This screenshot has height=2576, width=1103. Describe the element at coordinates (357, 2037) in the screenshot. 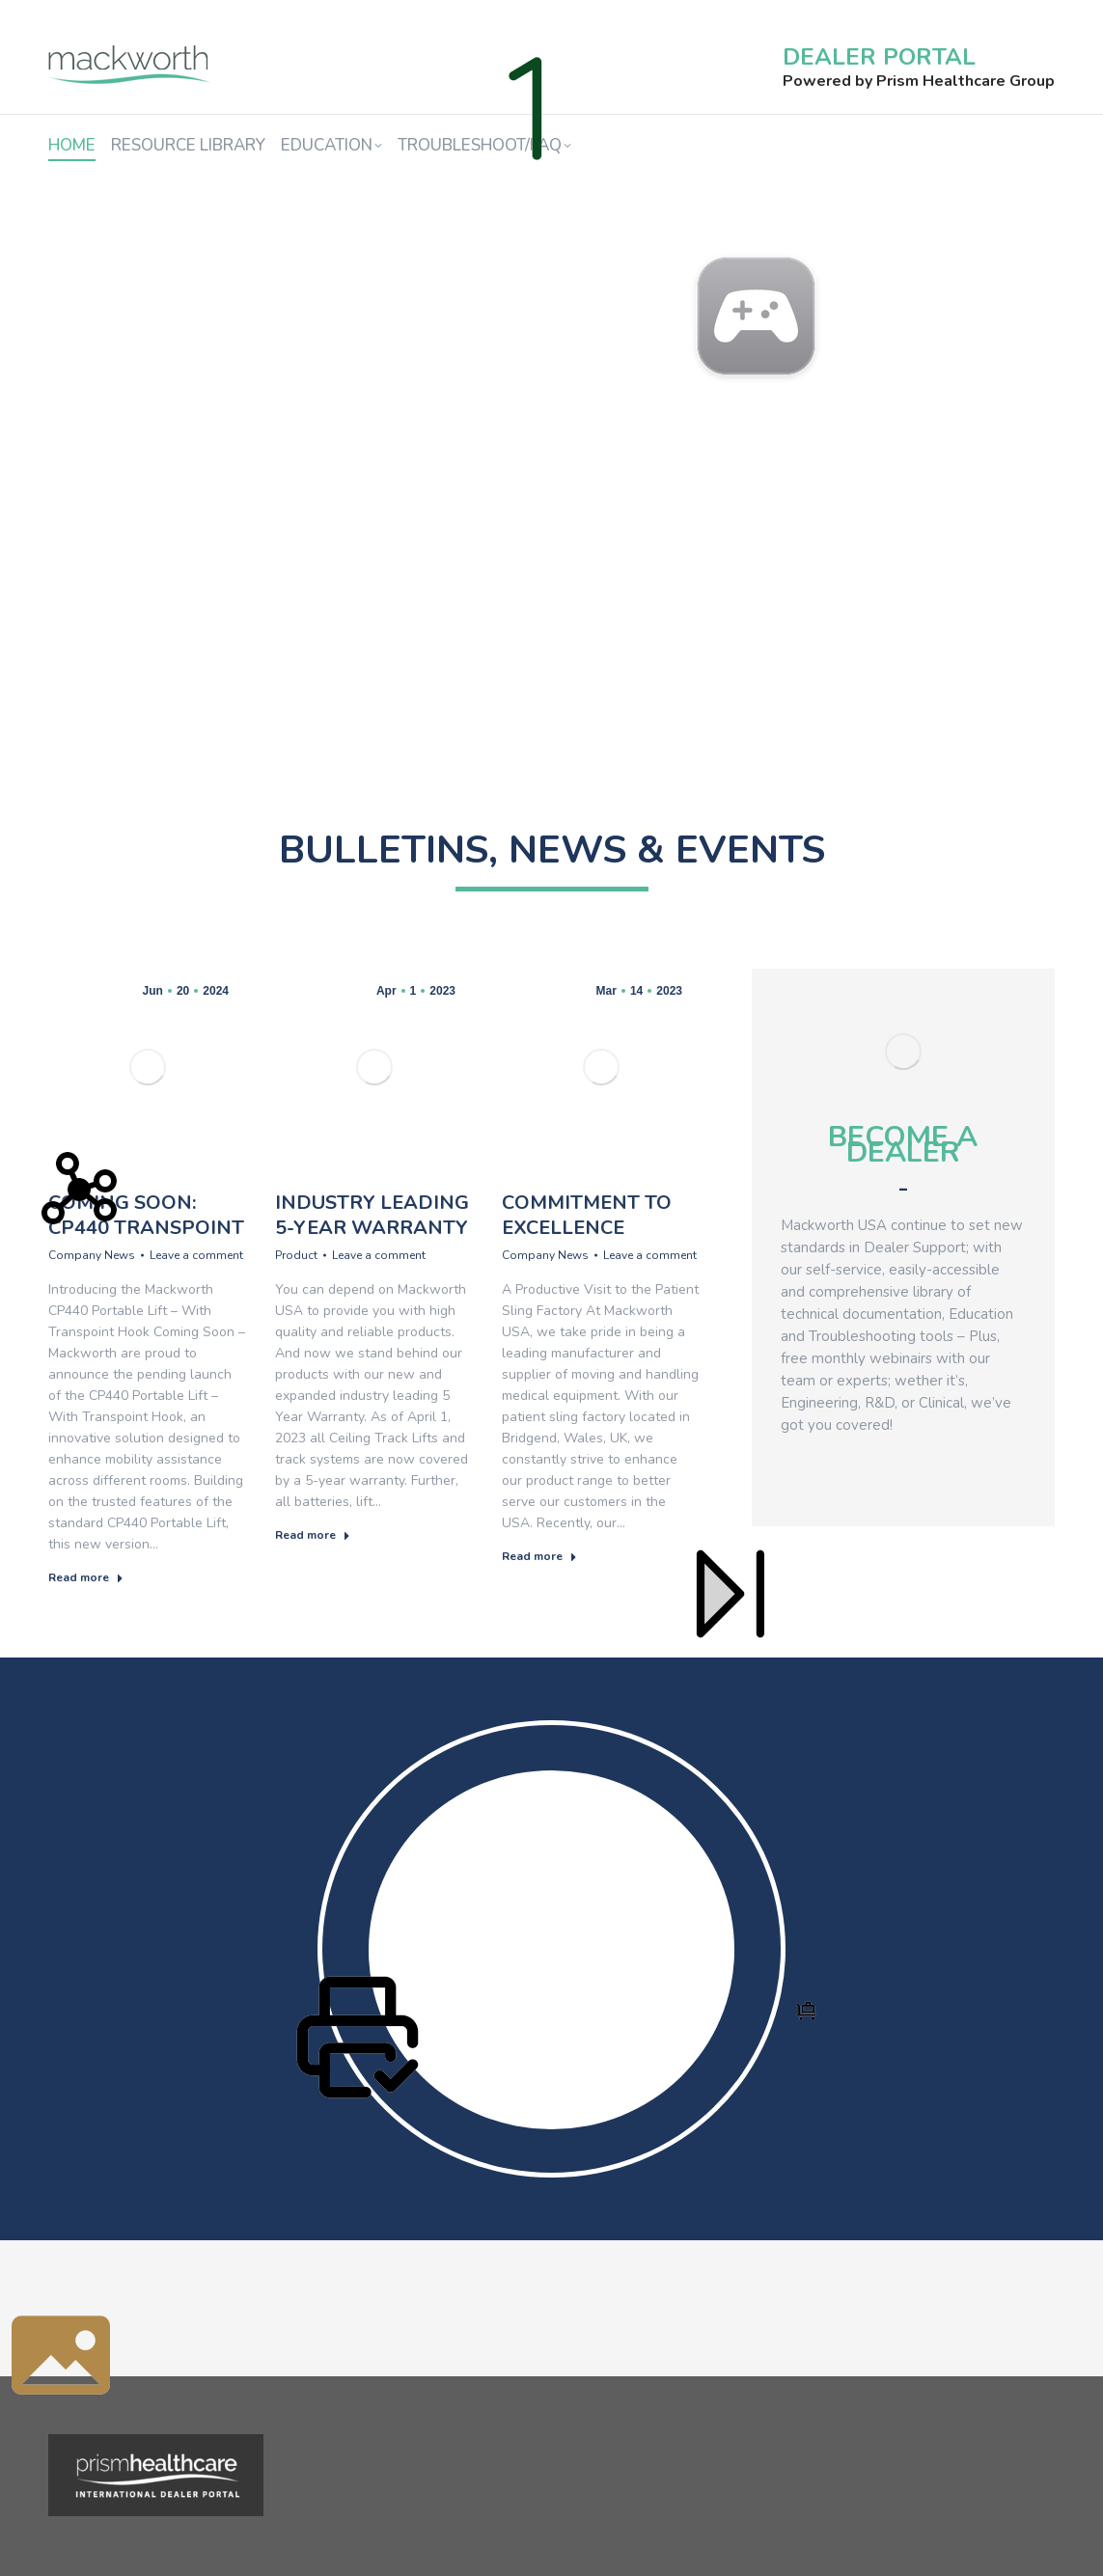

I see `print job completed successfully` at that location.